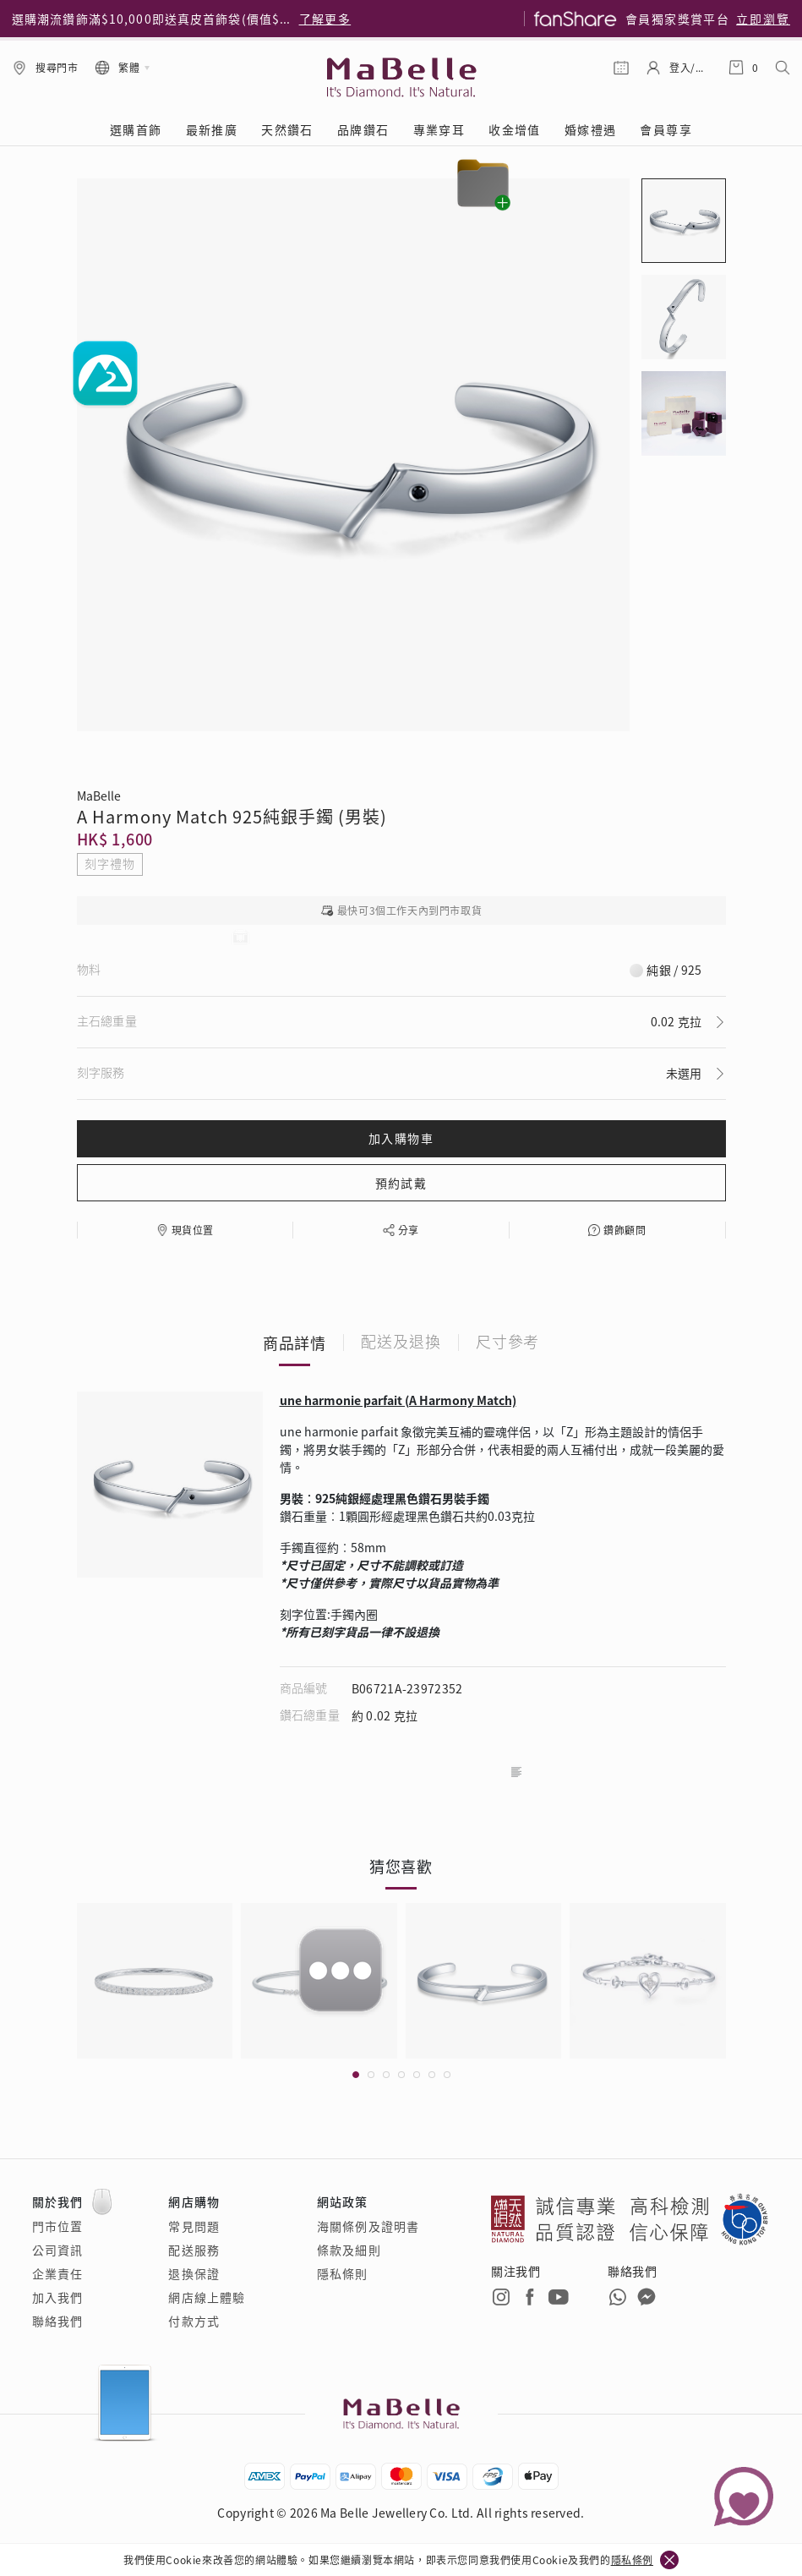 This screenshot has width=802, height=2576. I want to click on open settings or preferences, so click(341, 1972).